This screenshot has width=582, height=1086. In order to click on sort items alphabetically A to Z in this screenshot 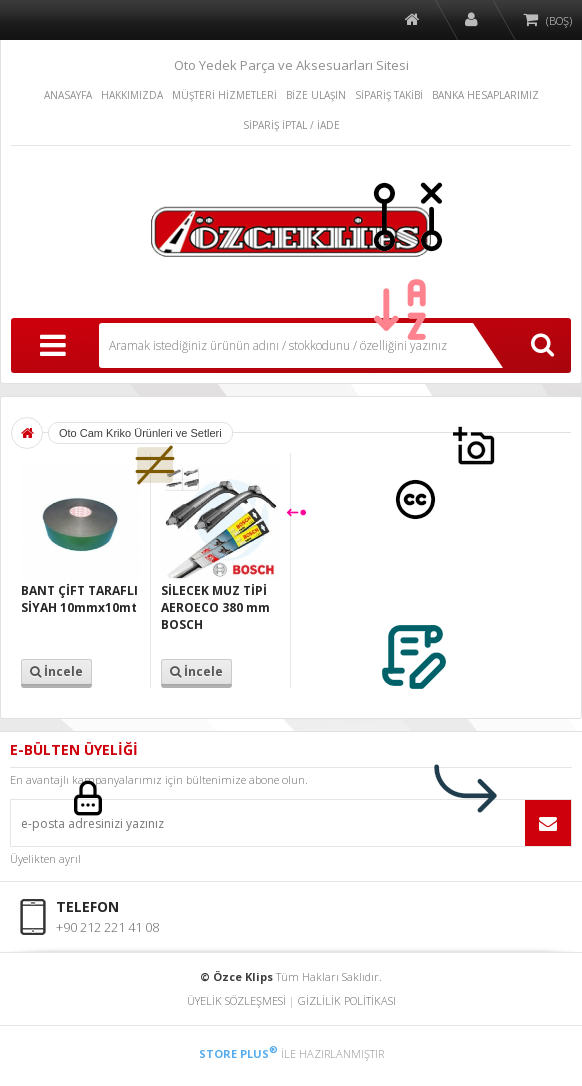, I will do `click(401, 309)`.